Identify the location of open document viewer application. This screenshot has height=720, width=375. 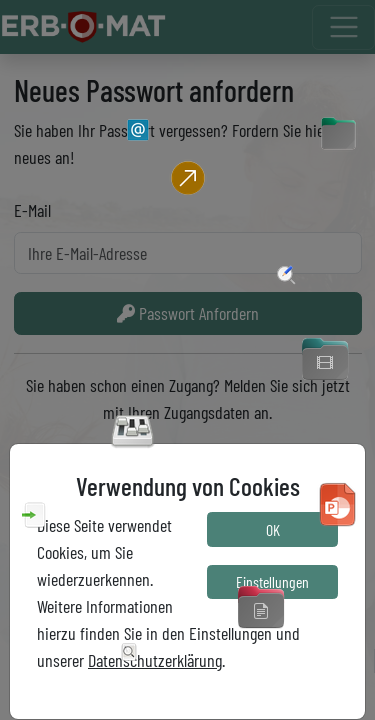
(129, 652).